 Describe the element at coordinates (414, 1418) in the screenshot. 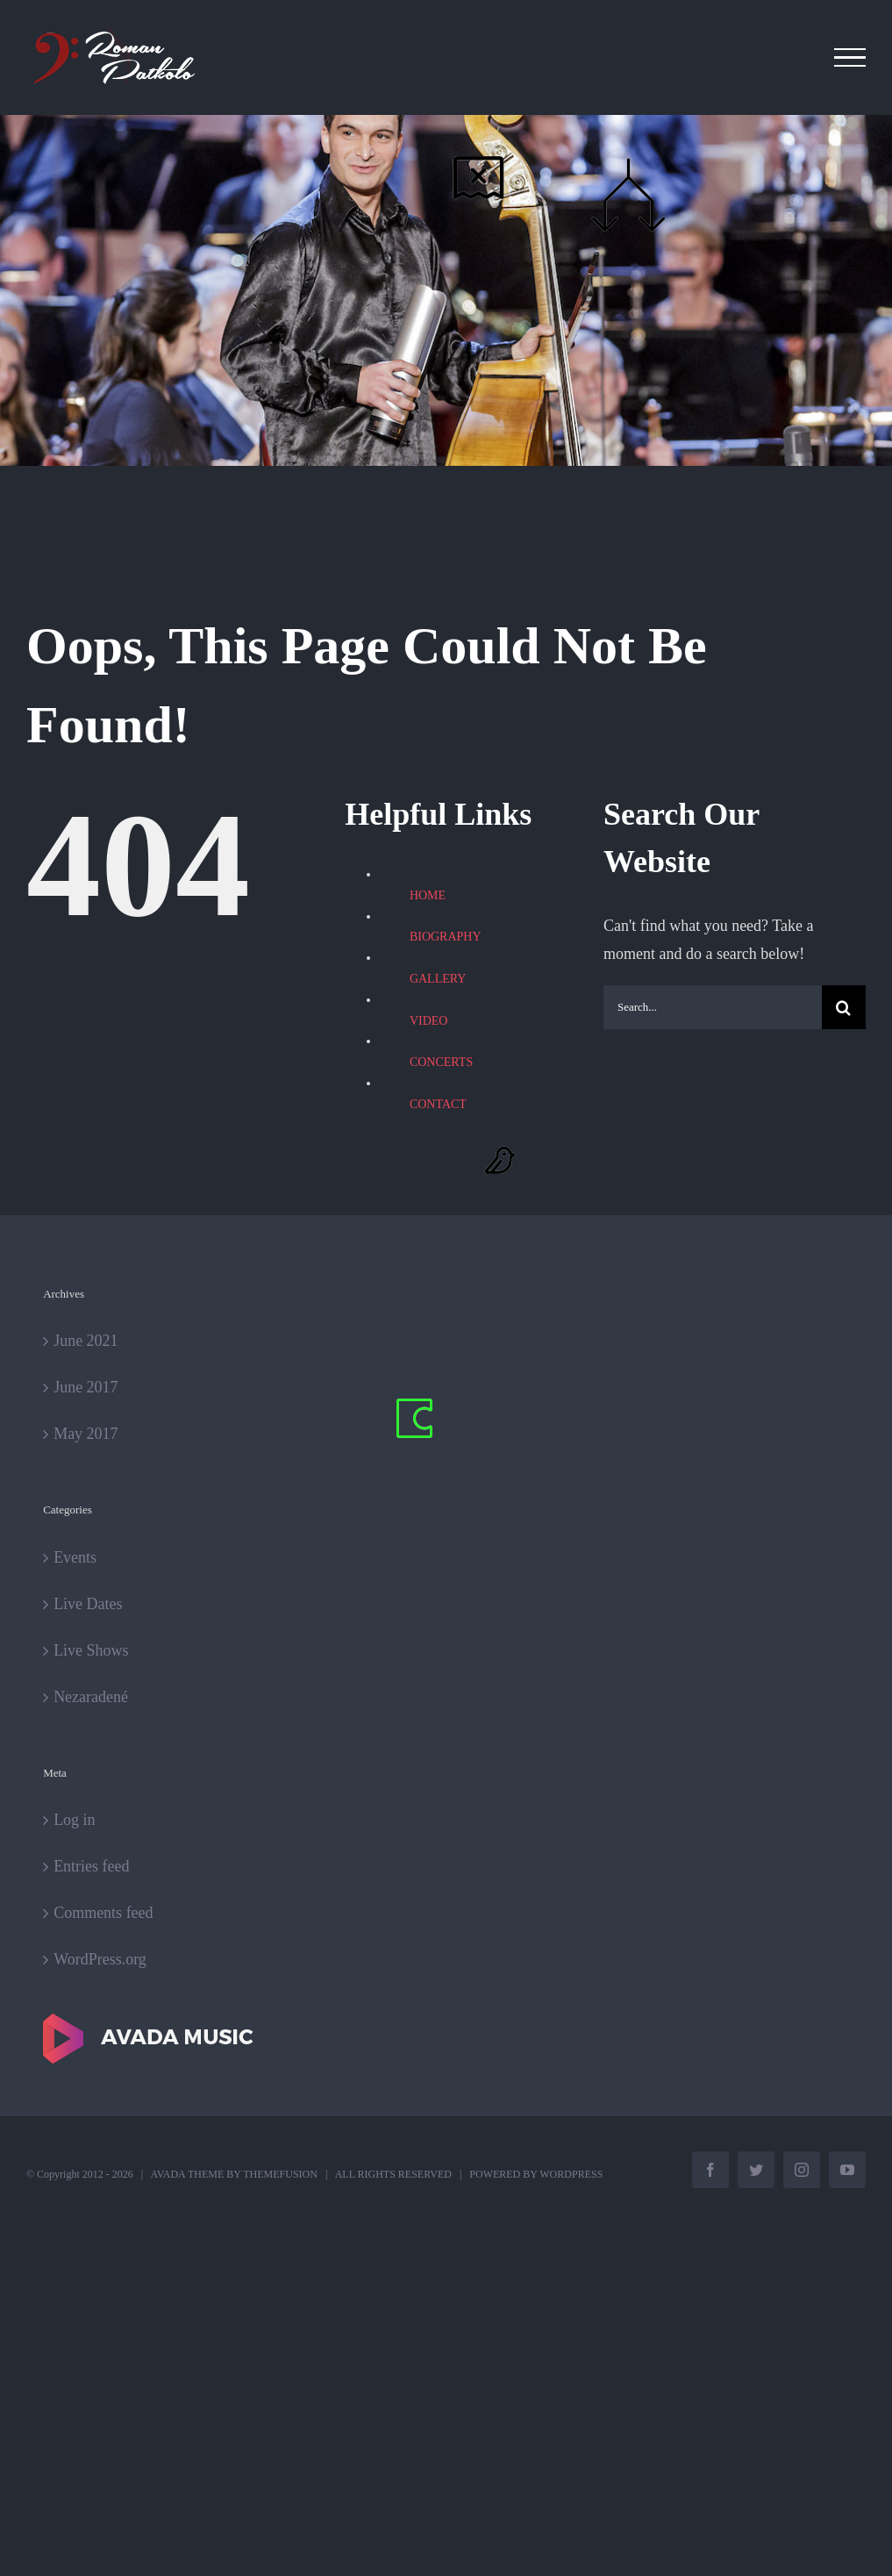

I see `open coda app` at that location.